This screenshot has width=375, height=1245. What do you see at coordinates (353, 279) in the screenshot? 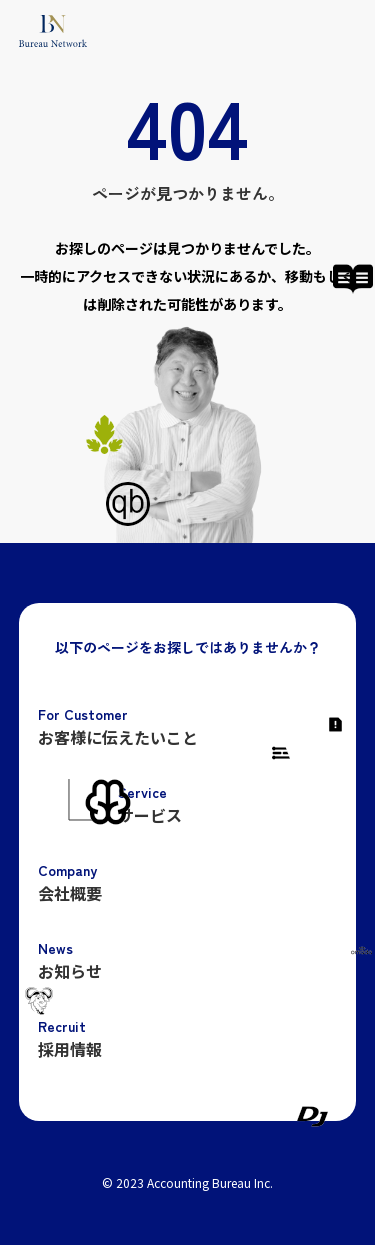
I see `visit readme documentation platform` at bounding box center [353, 279].